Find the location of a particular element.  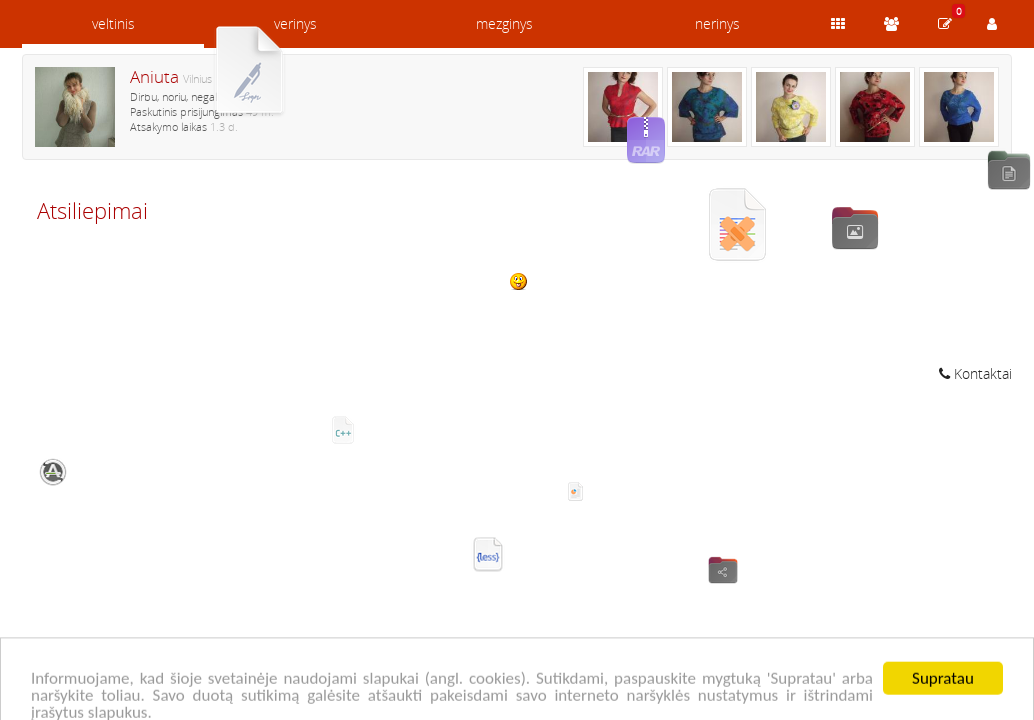

a LESS stylesheet file is located at coordinates (488, 554).